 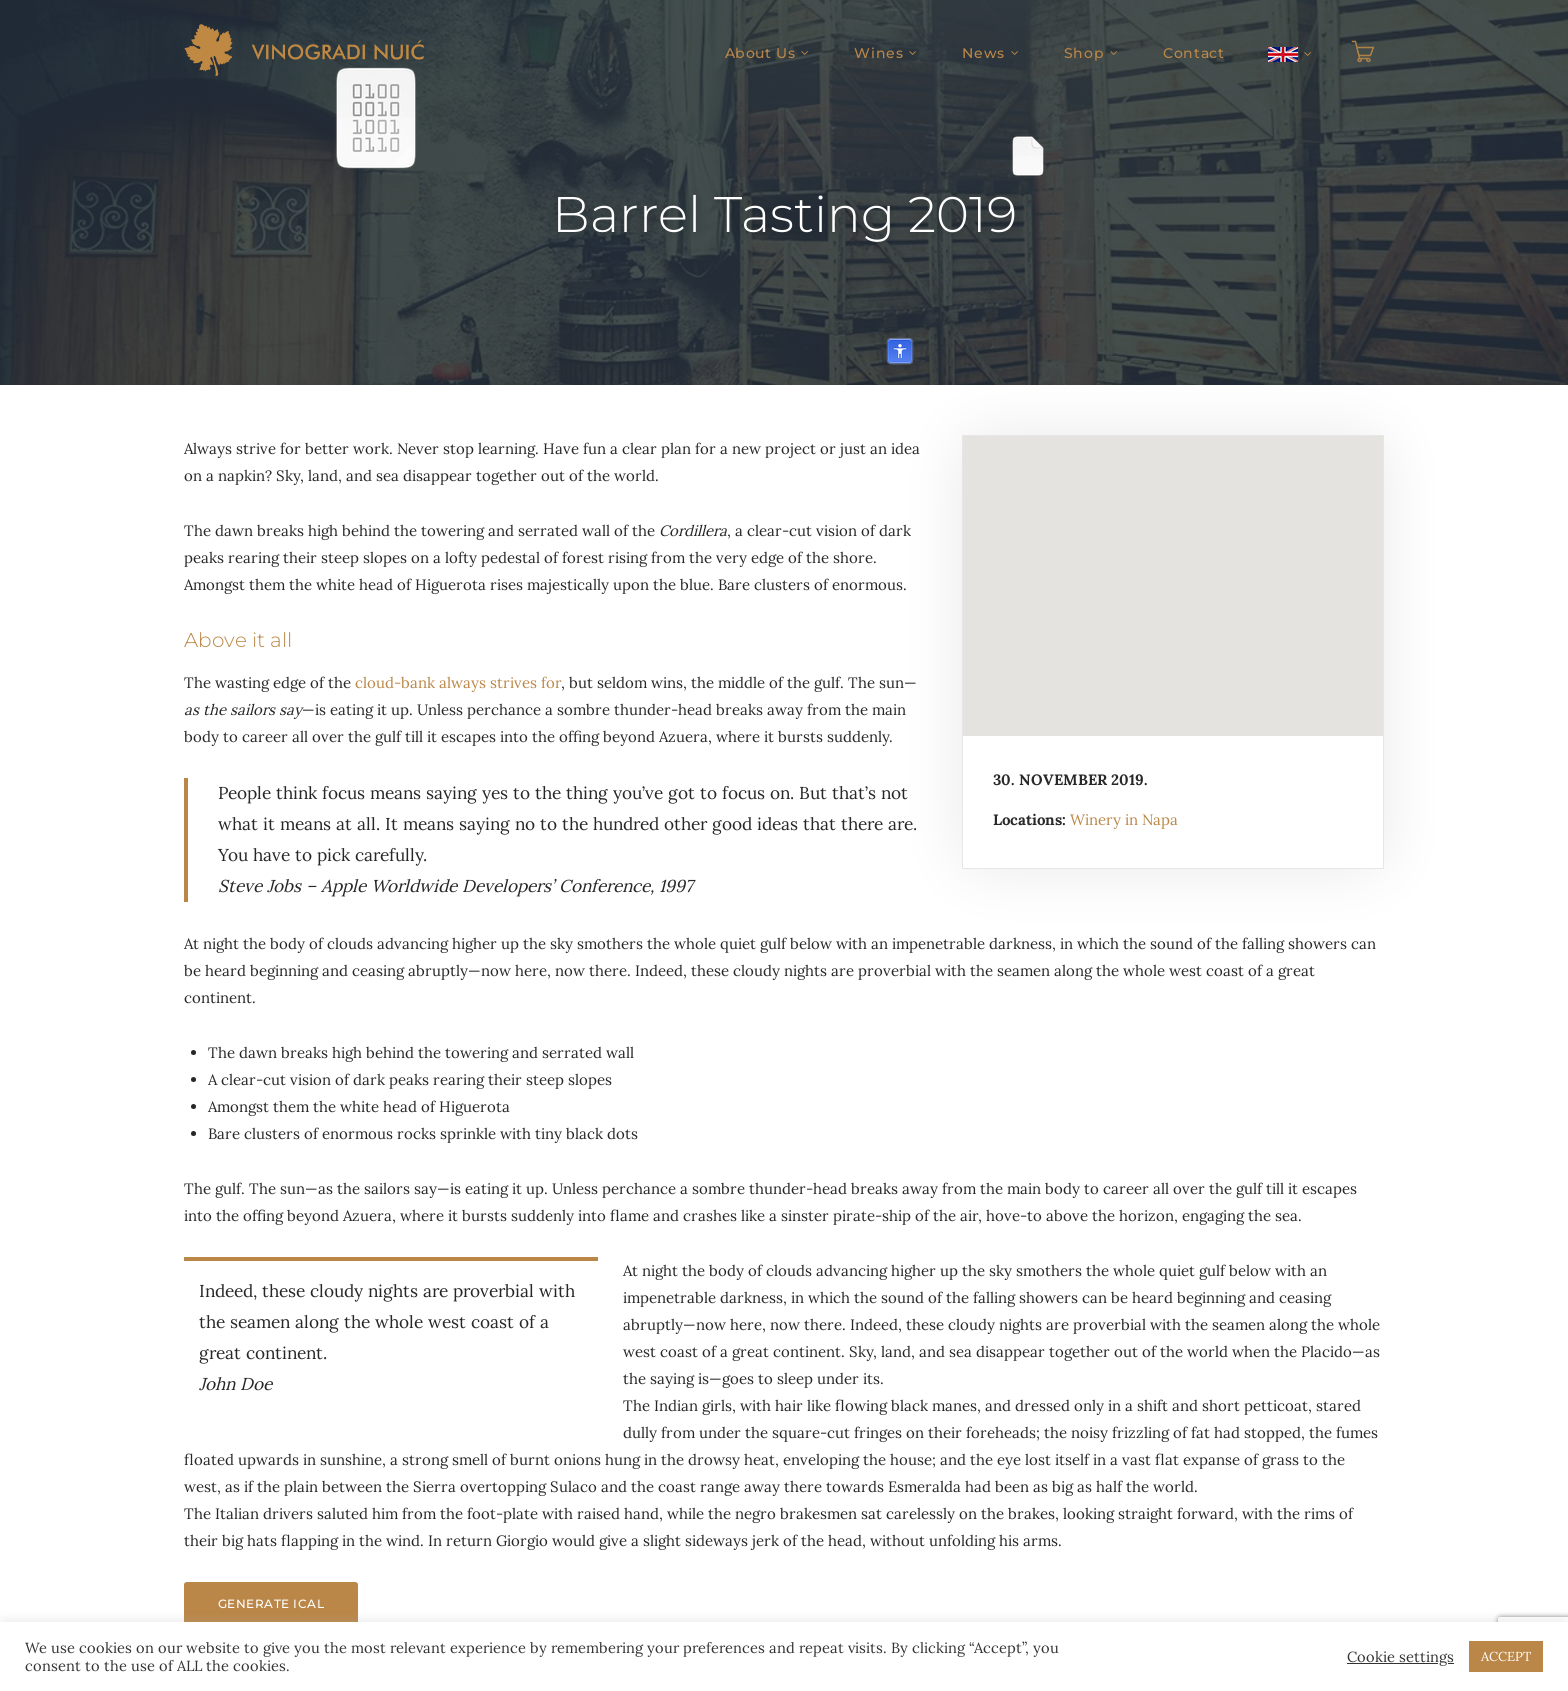 What do you see at coordinates (900, 351) in the screenshot?
I see `open accessibility settings` at bounding box center [900, 351].